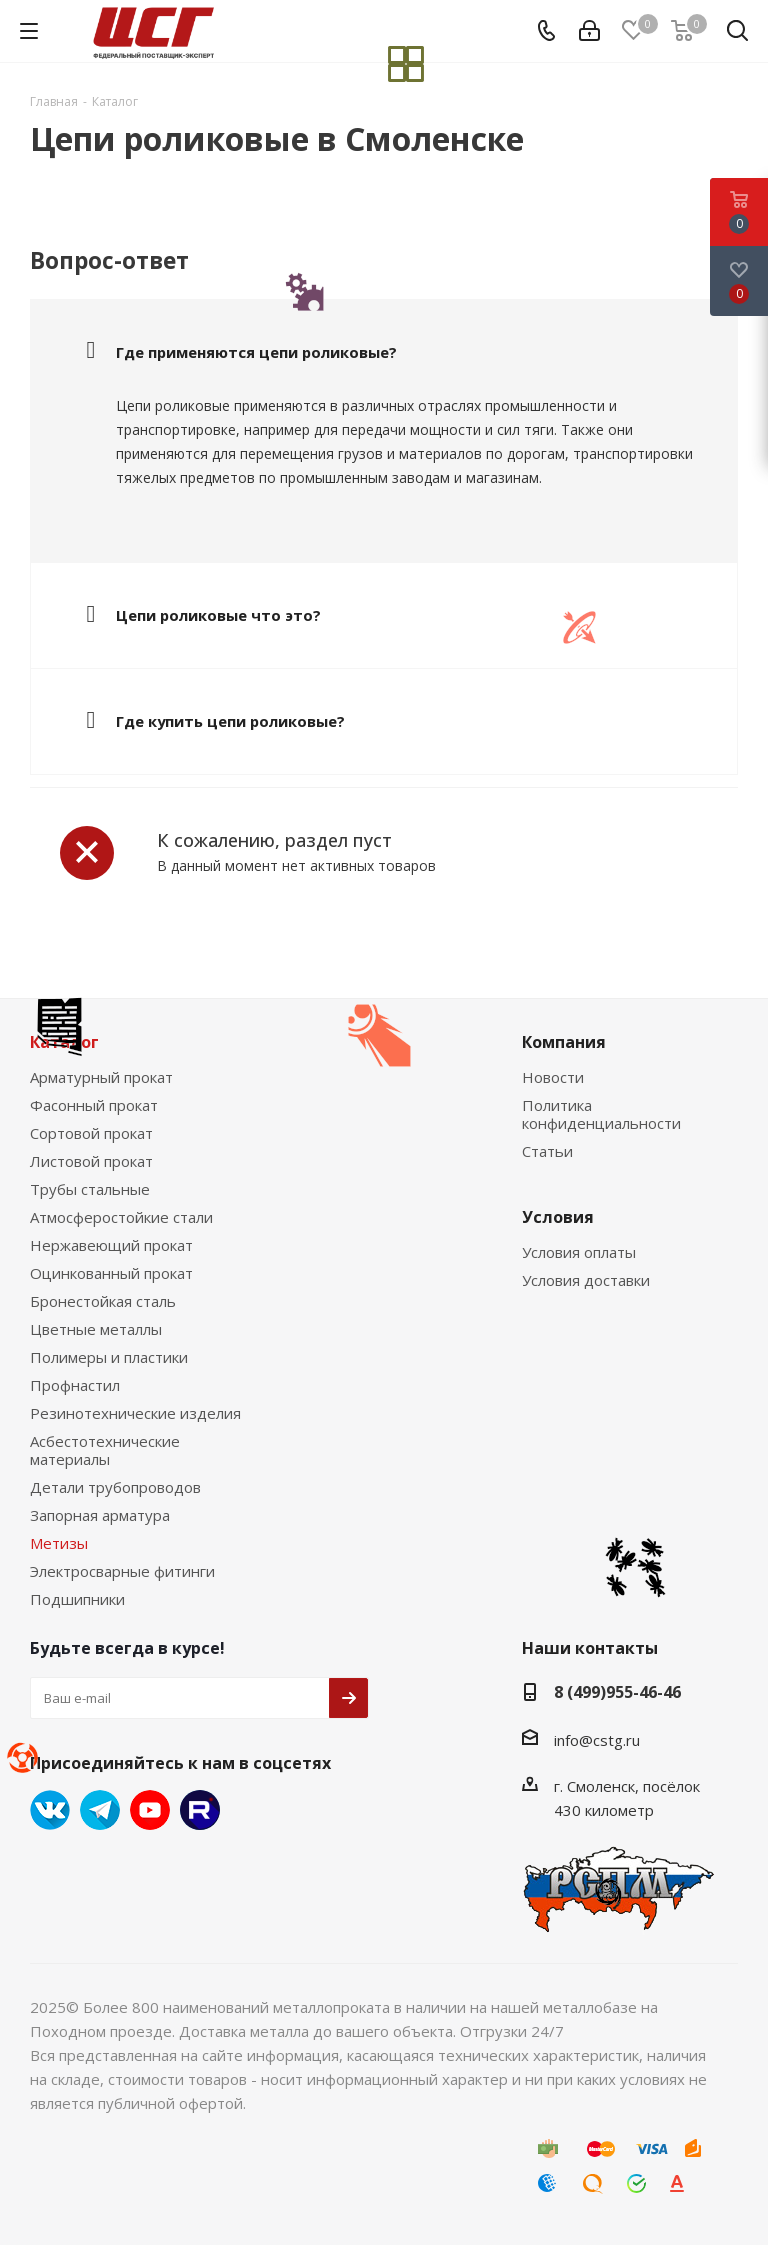  What do you see at coordinates (58, 1026) in the screenshot?
I see `access notes or written records` at bounding box center [58, 1026].